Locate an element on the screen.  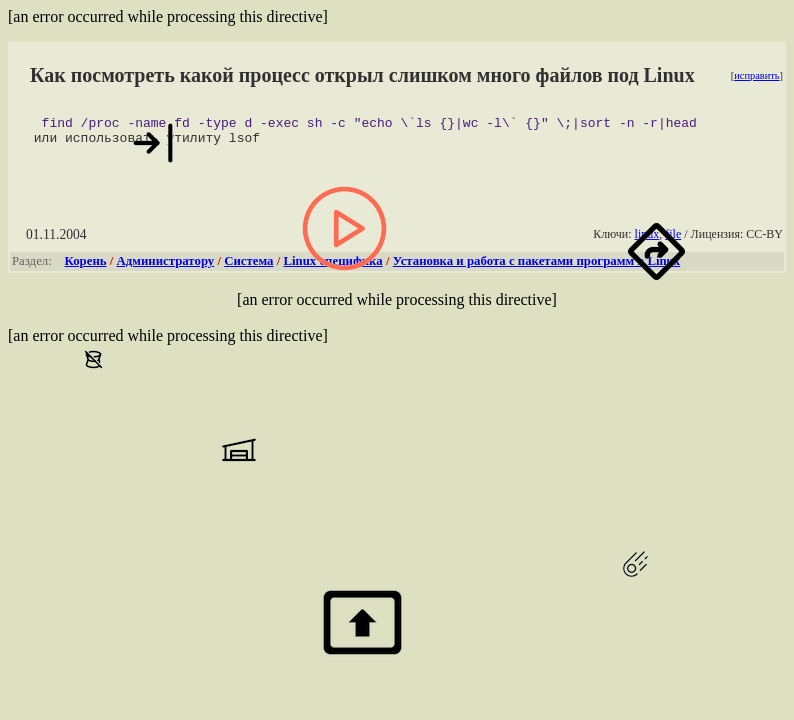
access warehouse or storage management is located at coordinates (239, 451).